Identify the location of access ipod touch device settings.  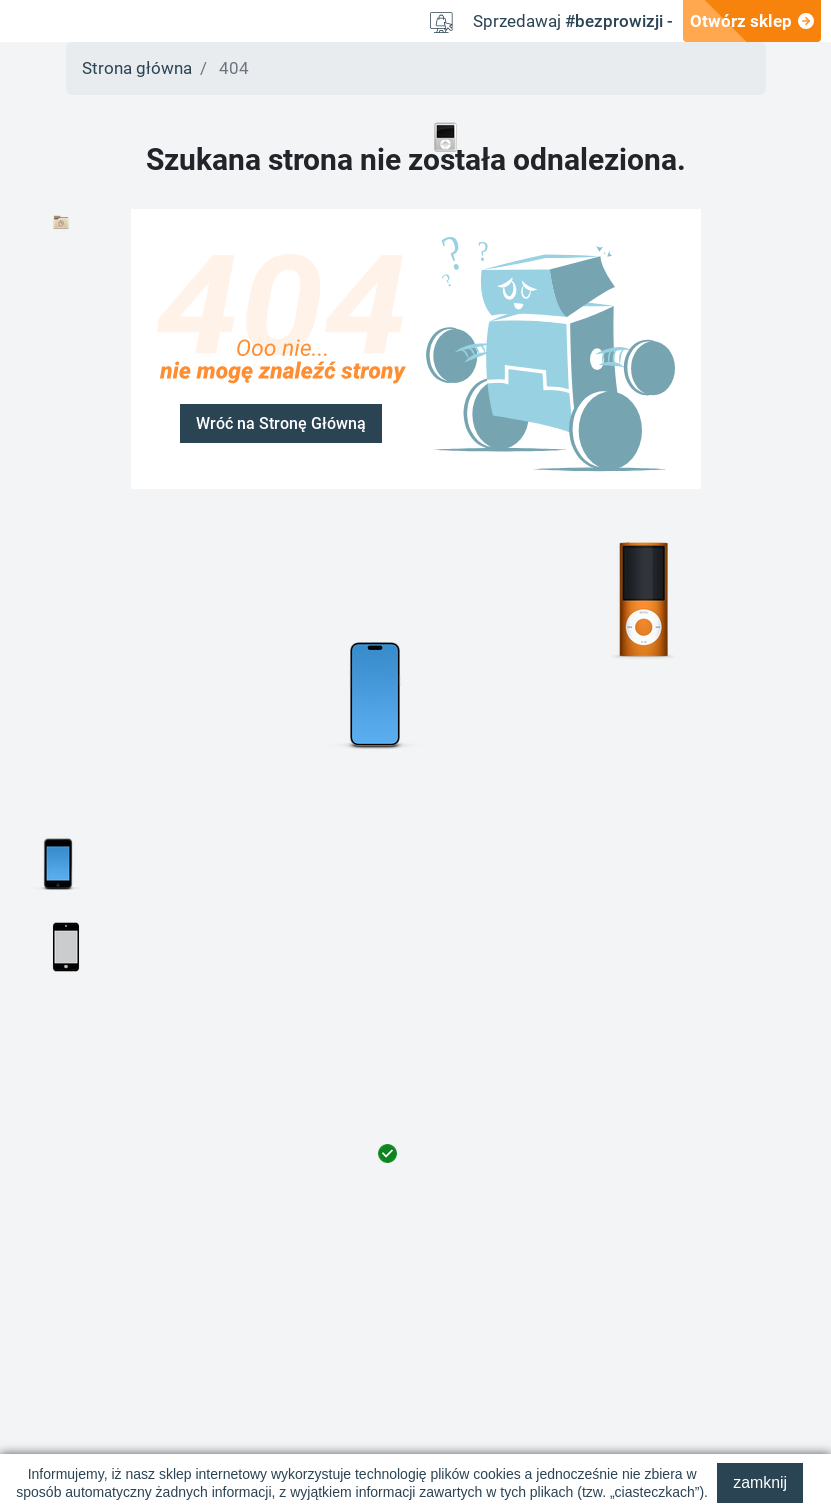
(58, 863).